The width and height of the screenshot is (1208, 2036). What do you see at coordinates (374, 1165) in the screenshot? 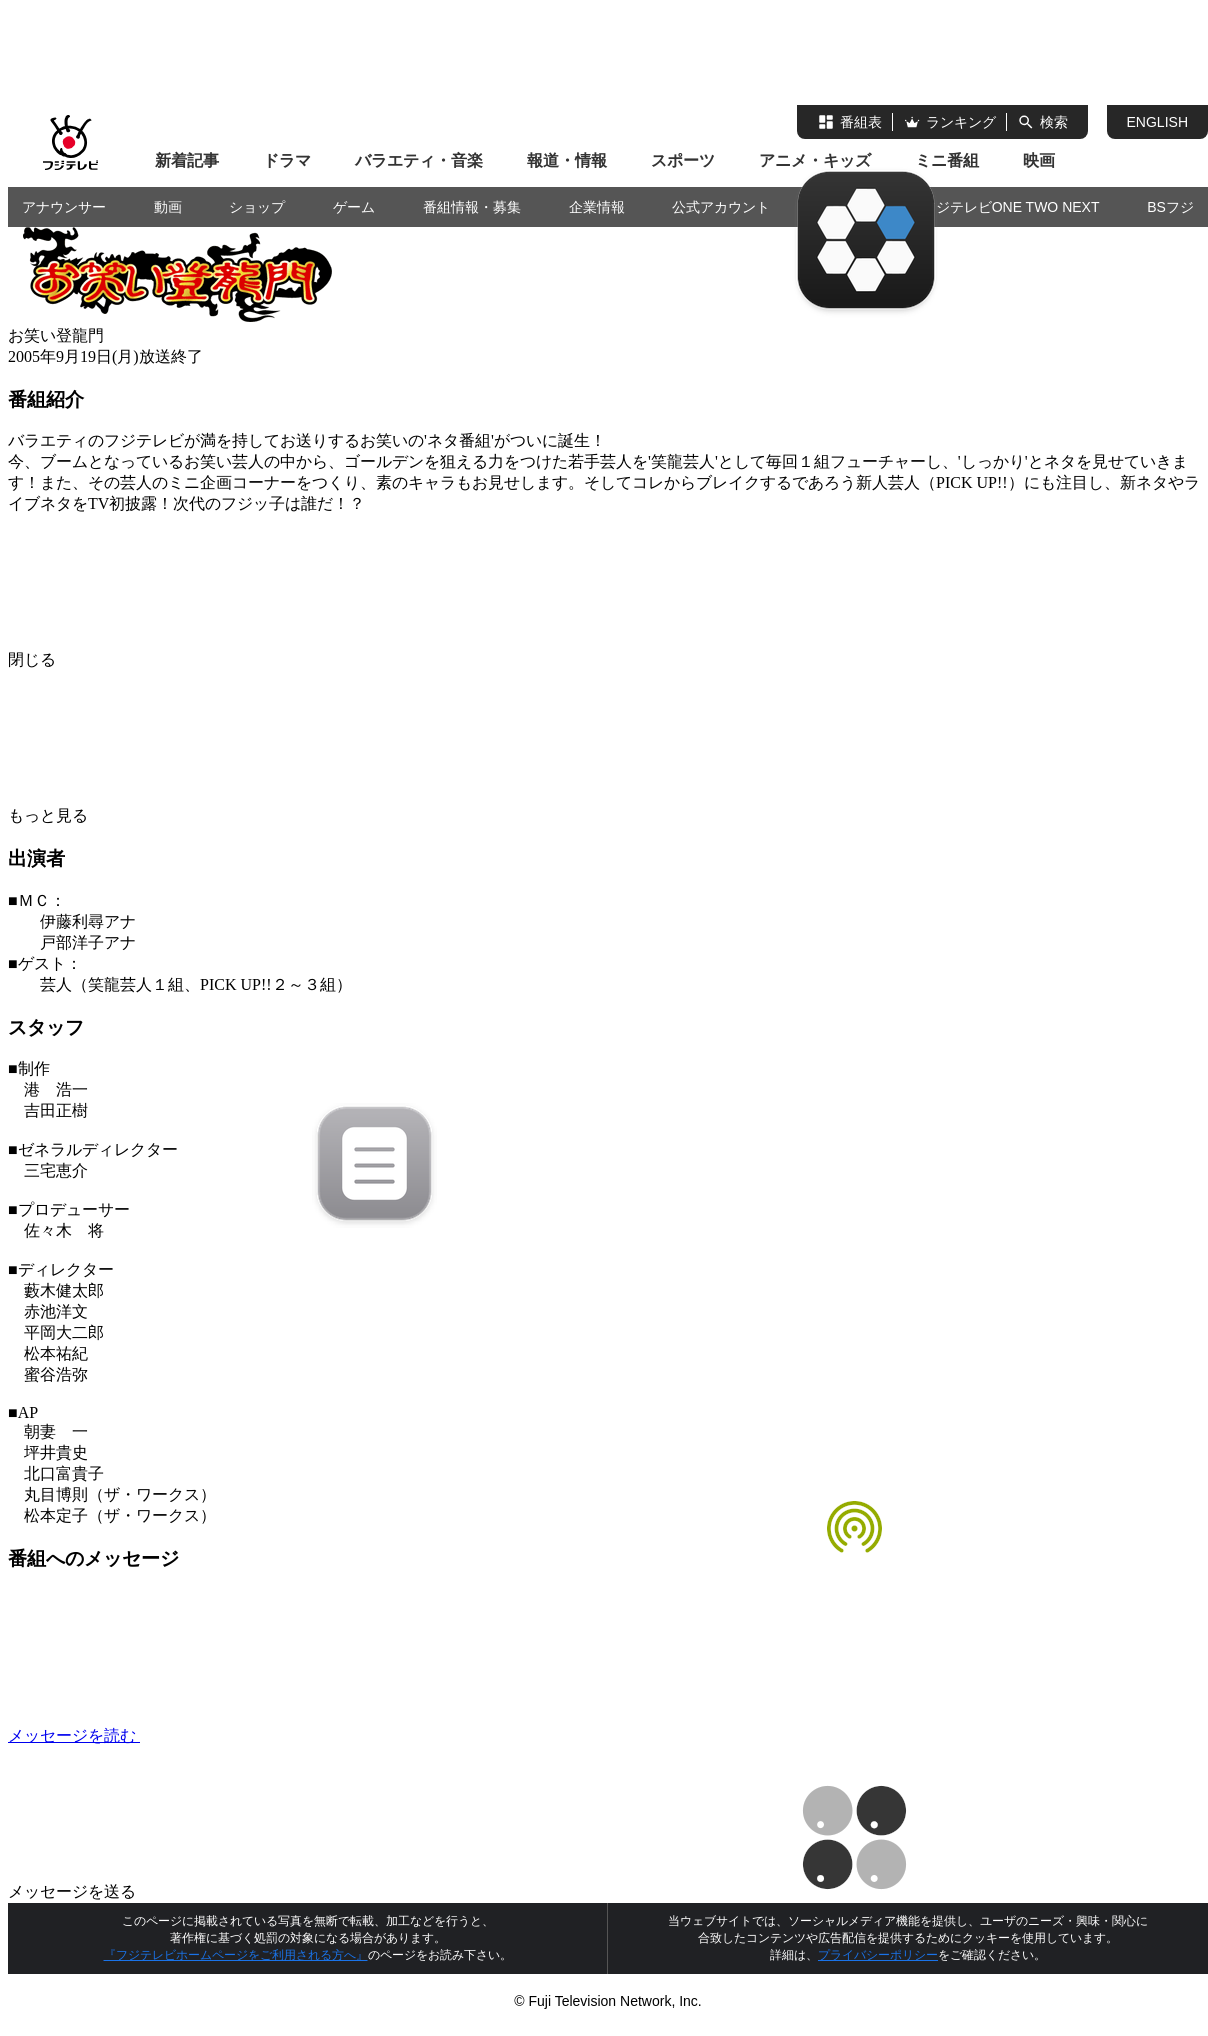
I see `access menu editing preferences` at bounding box center [374, 1165].